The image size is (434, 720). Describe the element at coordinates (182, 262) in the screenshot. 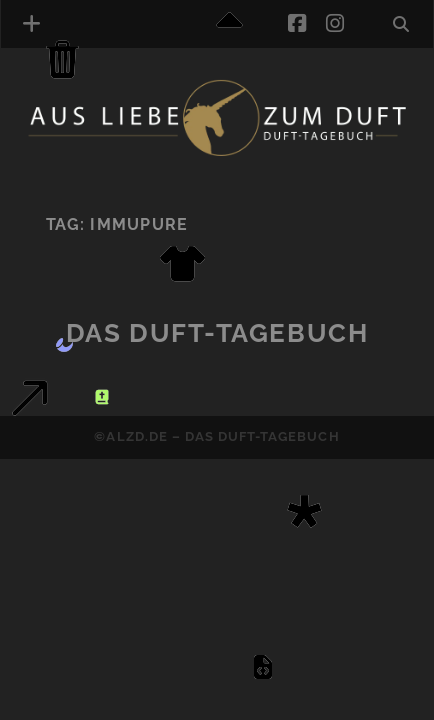

I see `browse clothing or apparel items` at that location.